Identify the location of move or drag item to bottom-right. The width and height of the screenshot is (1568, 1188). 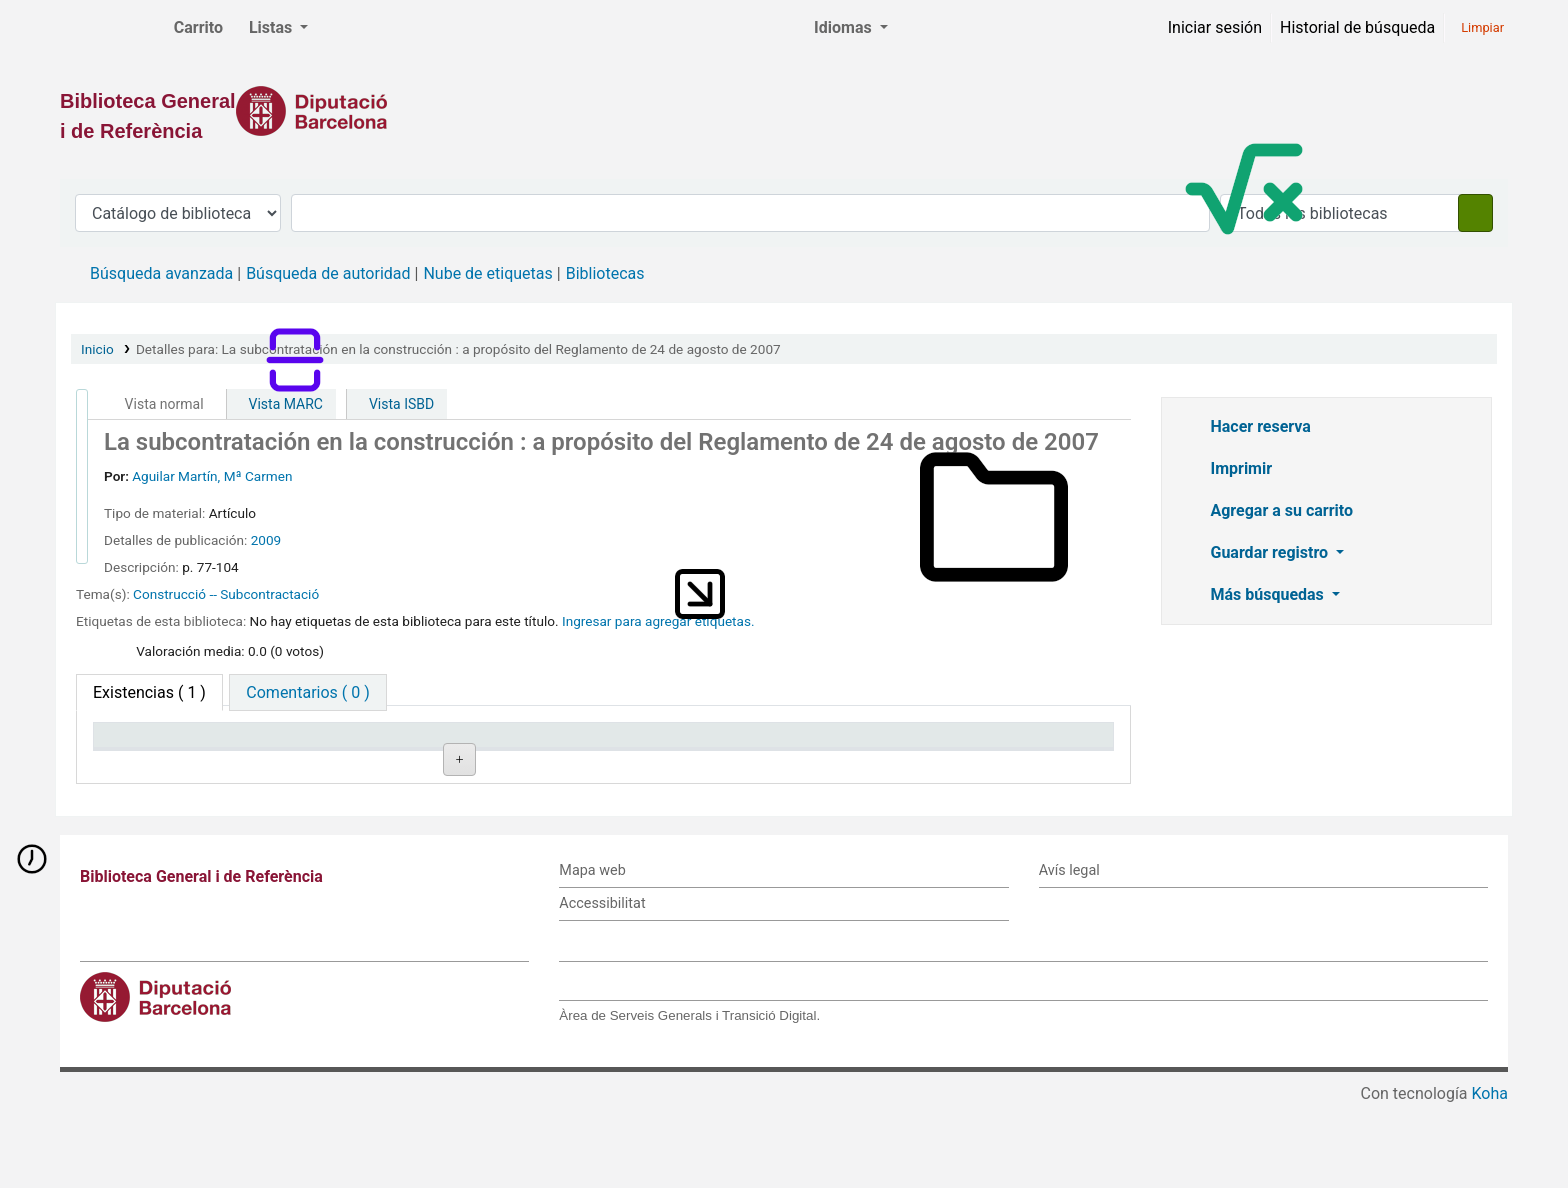
(700, 594).